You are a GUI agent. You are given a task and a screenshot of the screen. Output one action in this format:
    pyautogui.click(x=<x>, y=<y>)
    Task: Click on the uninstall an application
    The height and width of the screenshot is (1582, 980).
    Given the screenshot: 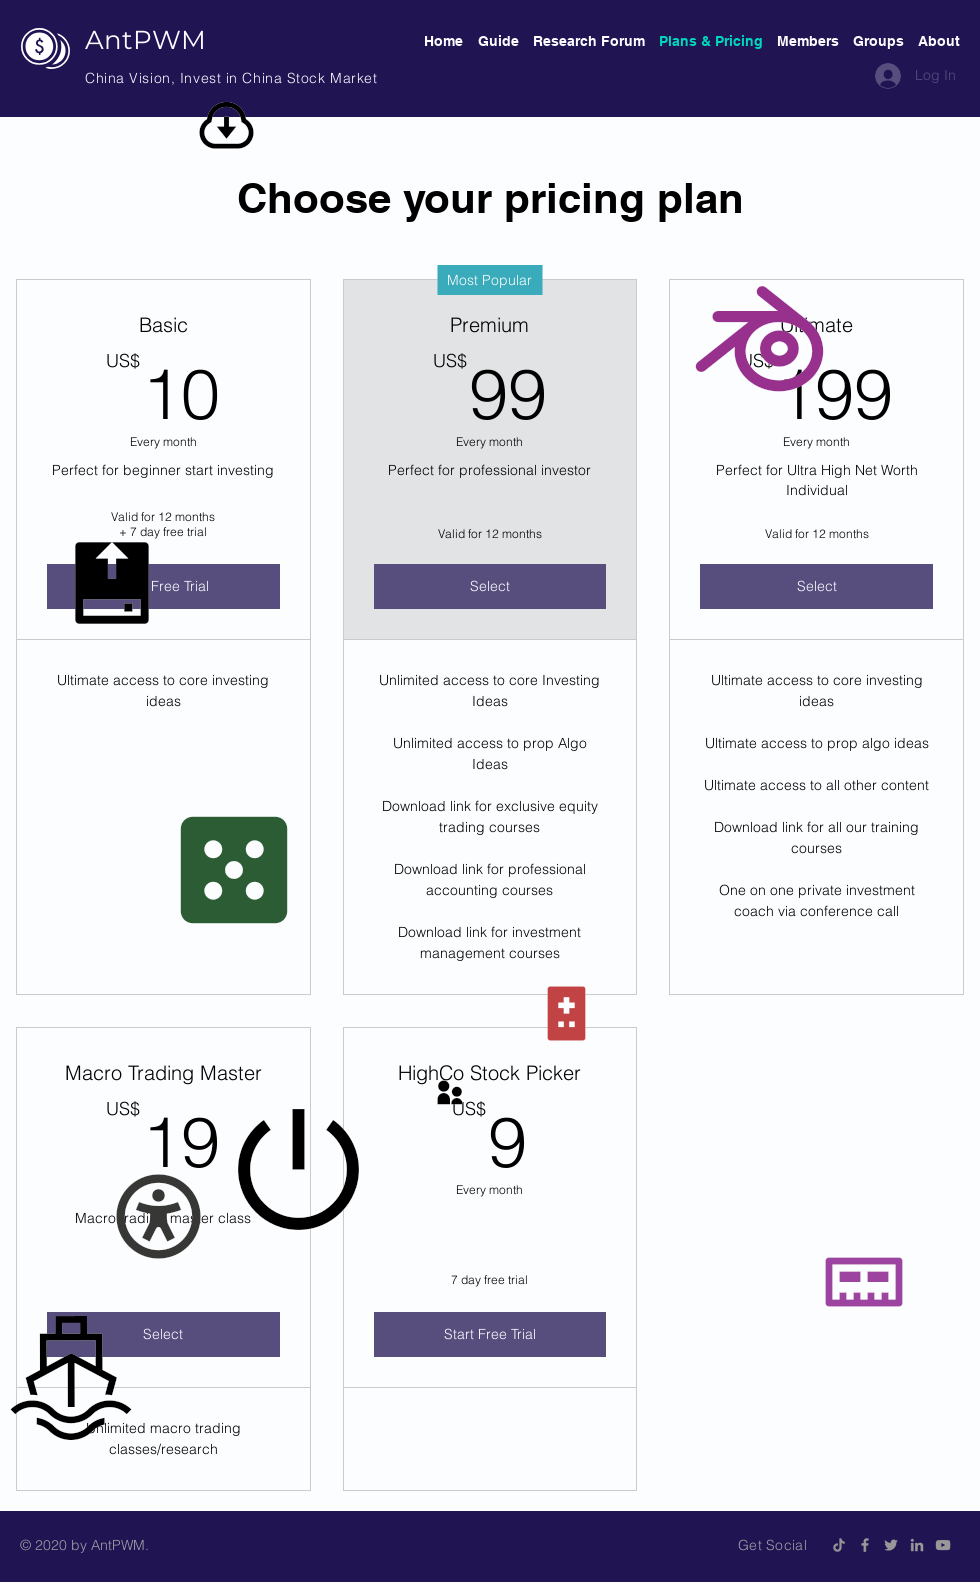 What is the action you would take?
    pyautogui.click(x=112, y=583)
    